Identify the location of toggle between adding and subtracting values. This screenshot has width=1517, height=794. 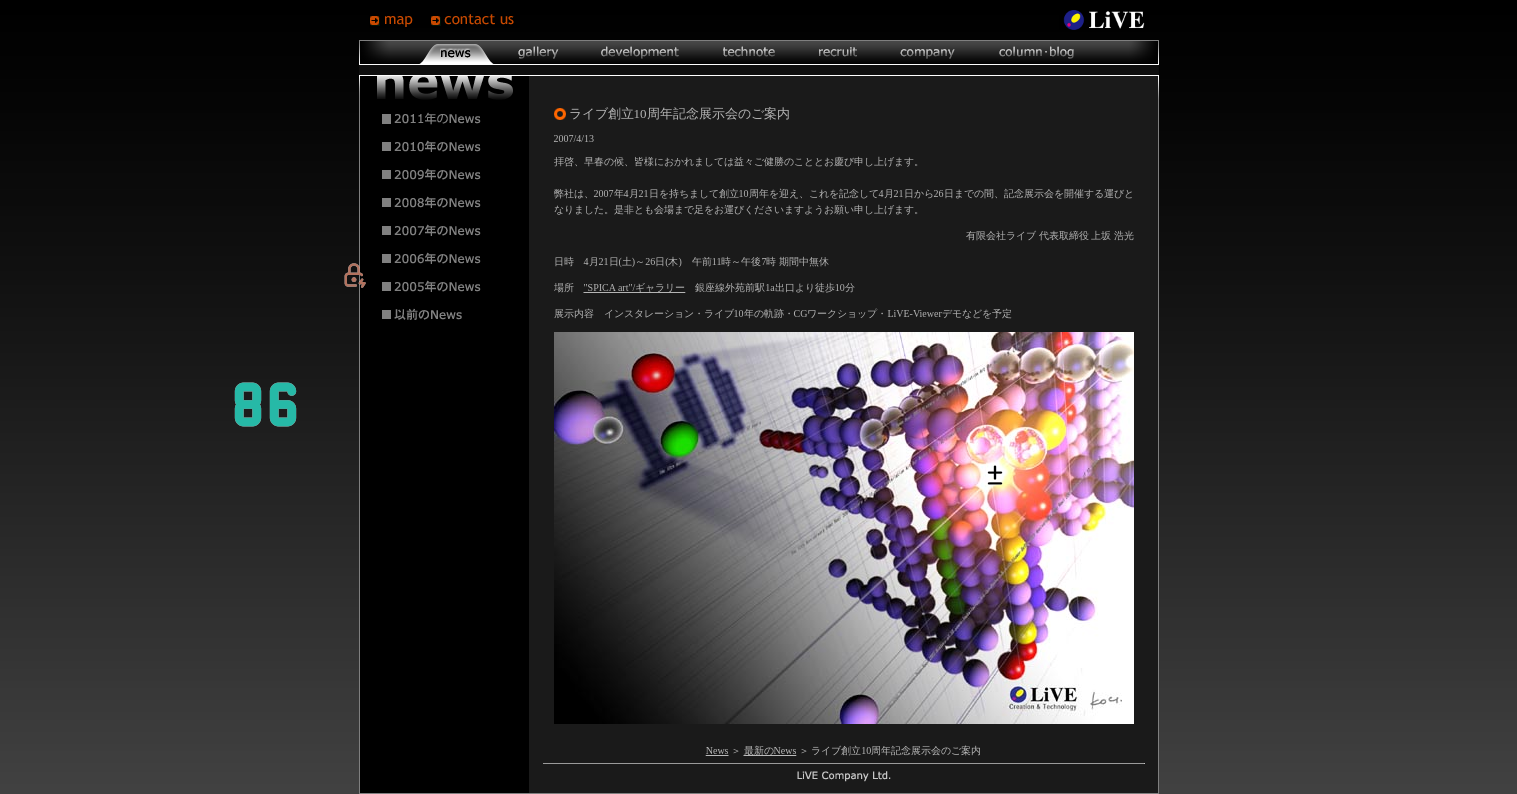
(995, 475).